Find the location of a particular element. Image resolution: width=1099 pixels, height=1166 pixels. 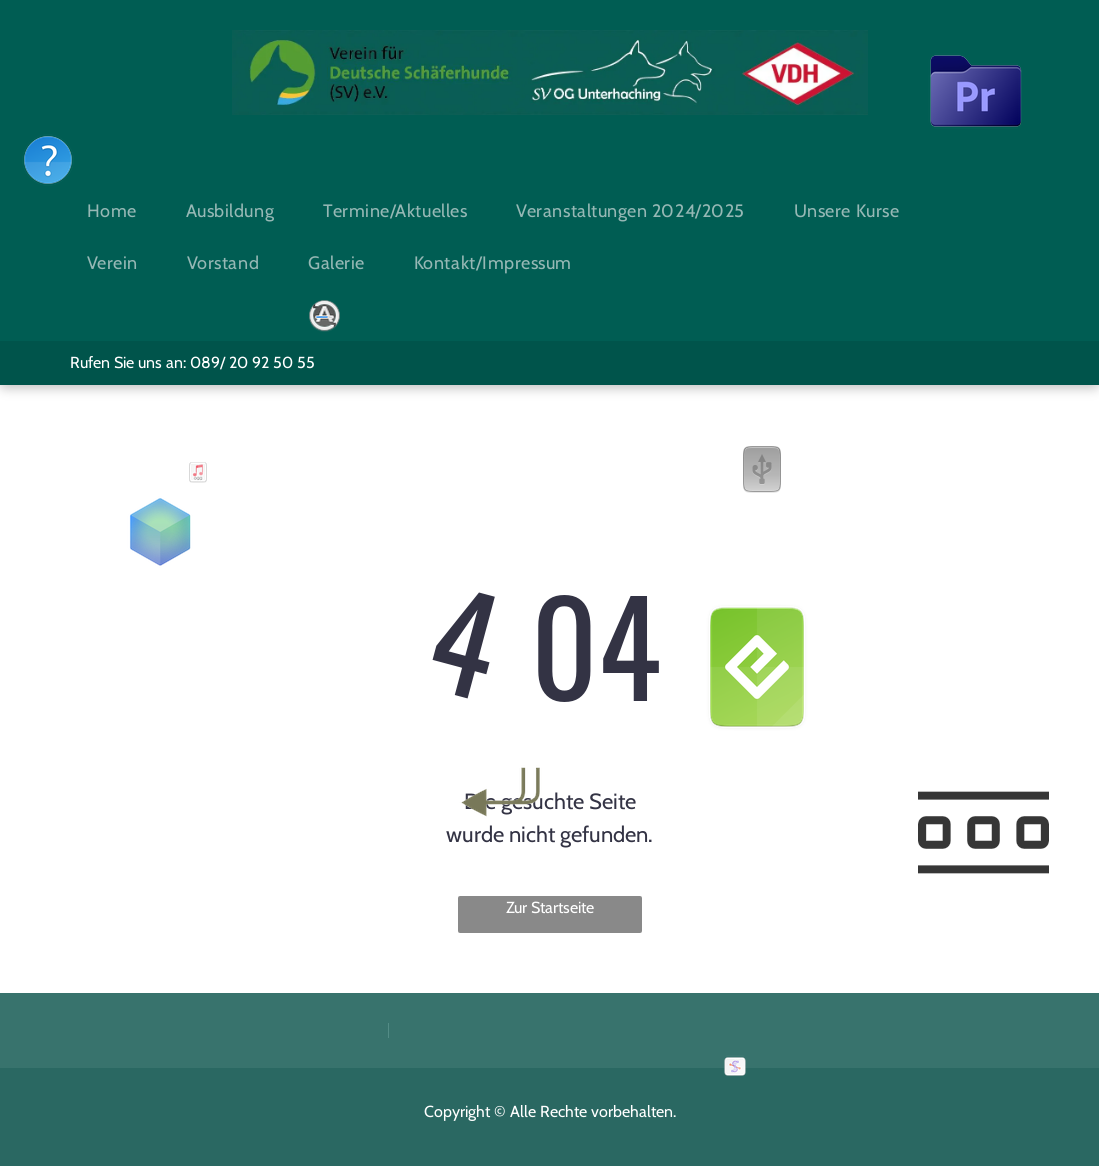

access connected USB storage device is located at coordinates (762, 469).